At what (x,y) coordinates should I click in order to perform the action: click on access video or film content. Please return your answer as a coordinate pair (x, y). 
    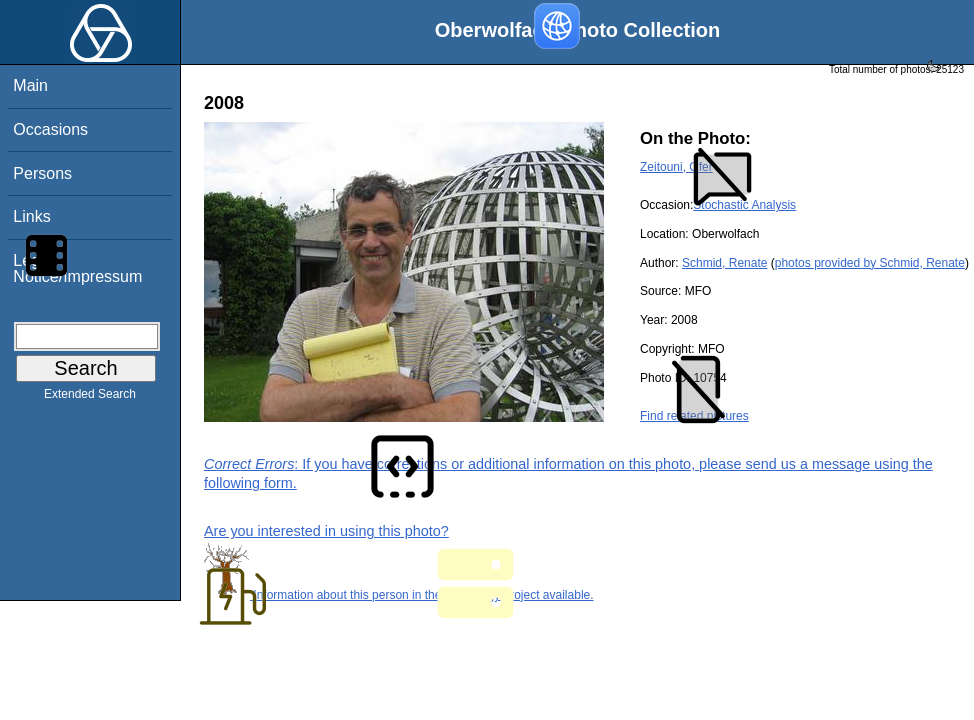
    Looking at the image, I should click on (46, 255).